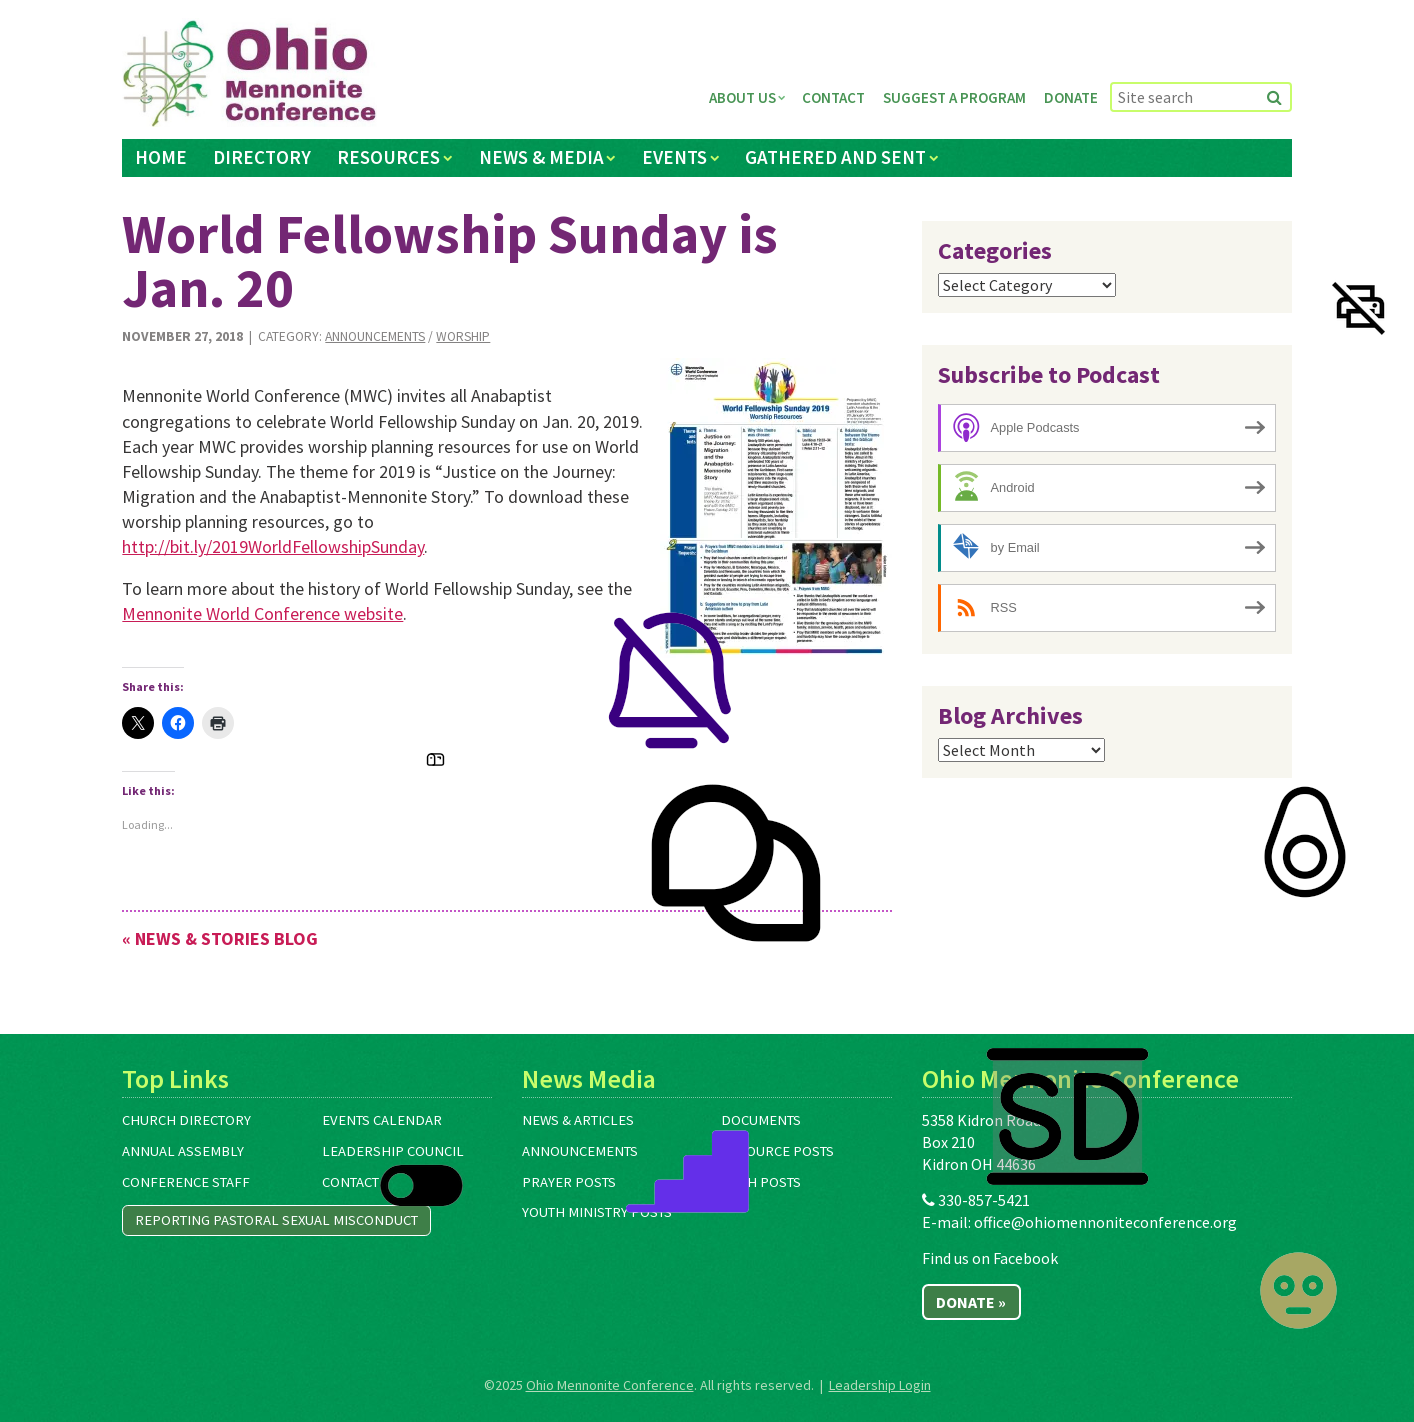  Describe the element at coordinates (736, 863) in the screenshot. I see `open chat or messaging` at that location.